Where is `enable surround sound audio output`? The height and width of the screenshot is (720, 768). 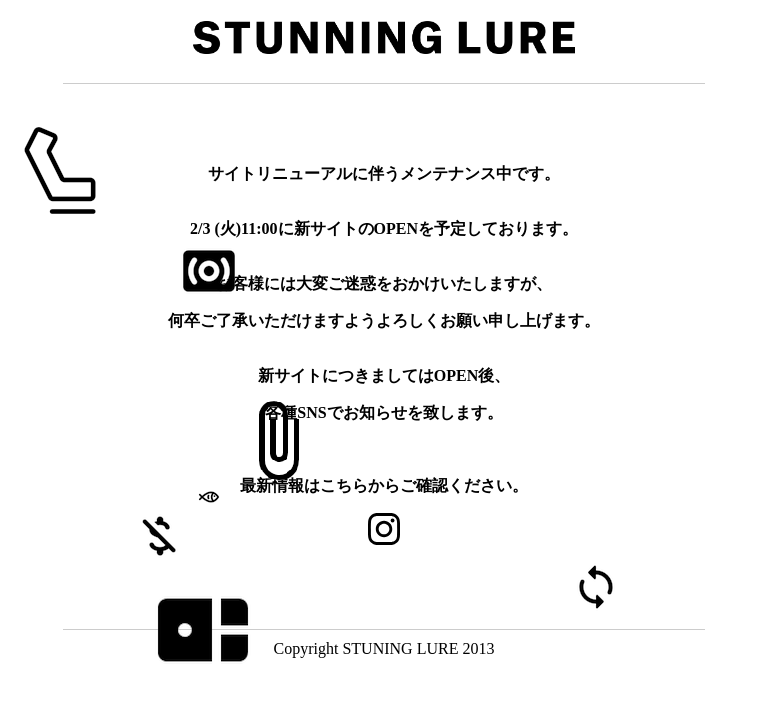 enable surround sound audio output is located at coordinates (209, 271).